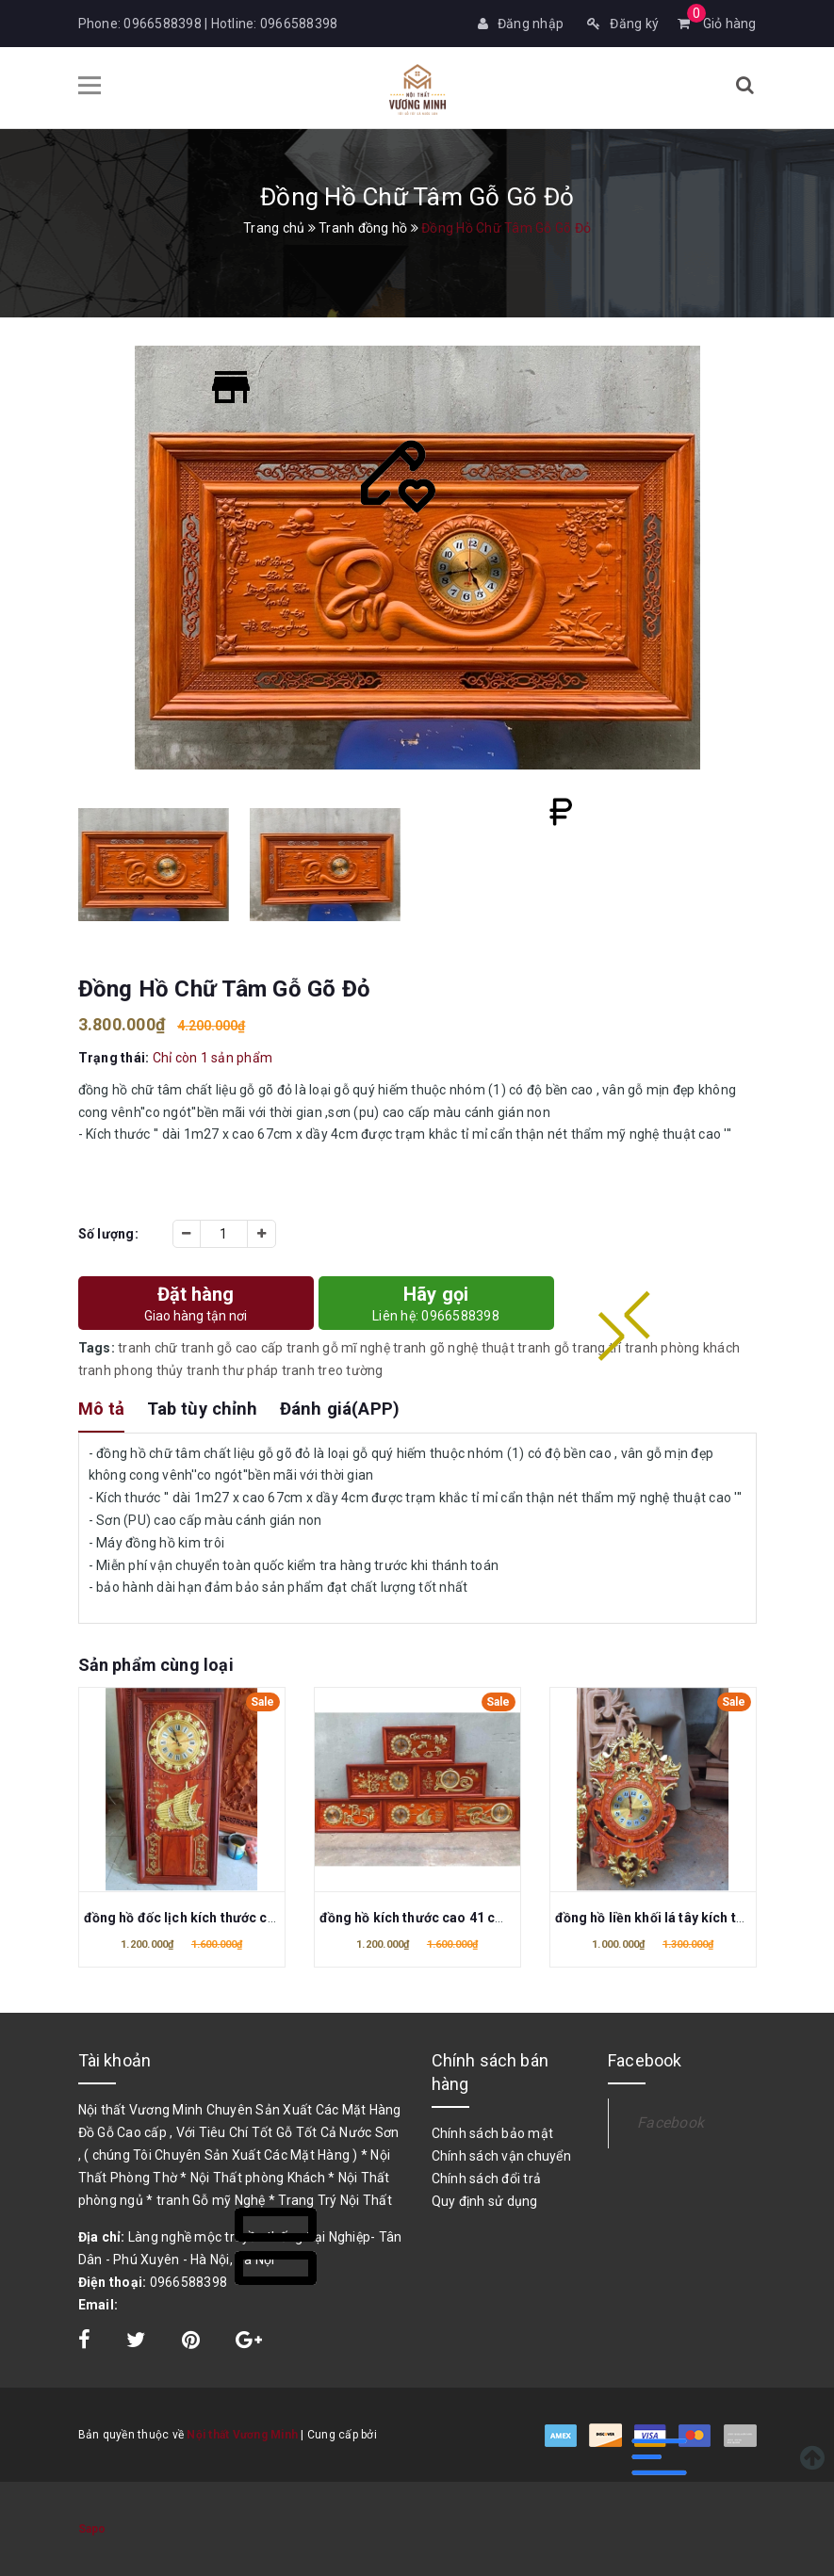 The height and width of the screenshot is (2576, 834). What do you see at coordinates (624, 1327) in the screenshot?
I see `connect to a remote server or machine` at bounding box center [624, 1327].